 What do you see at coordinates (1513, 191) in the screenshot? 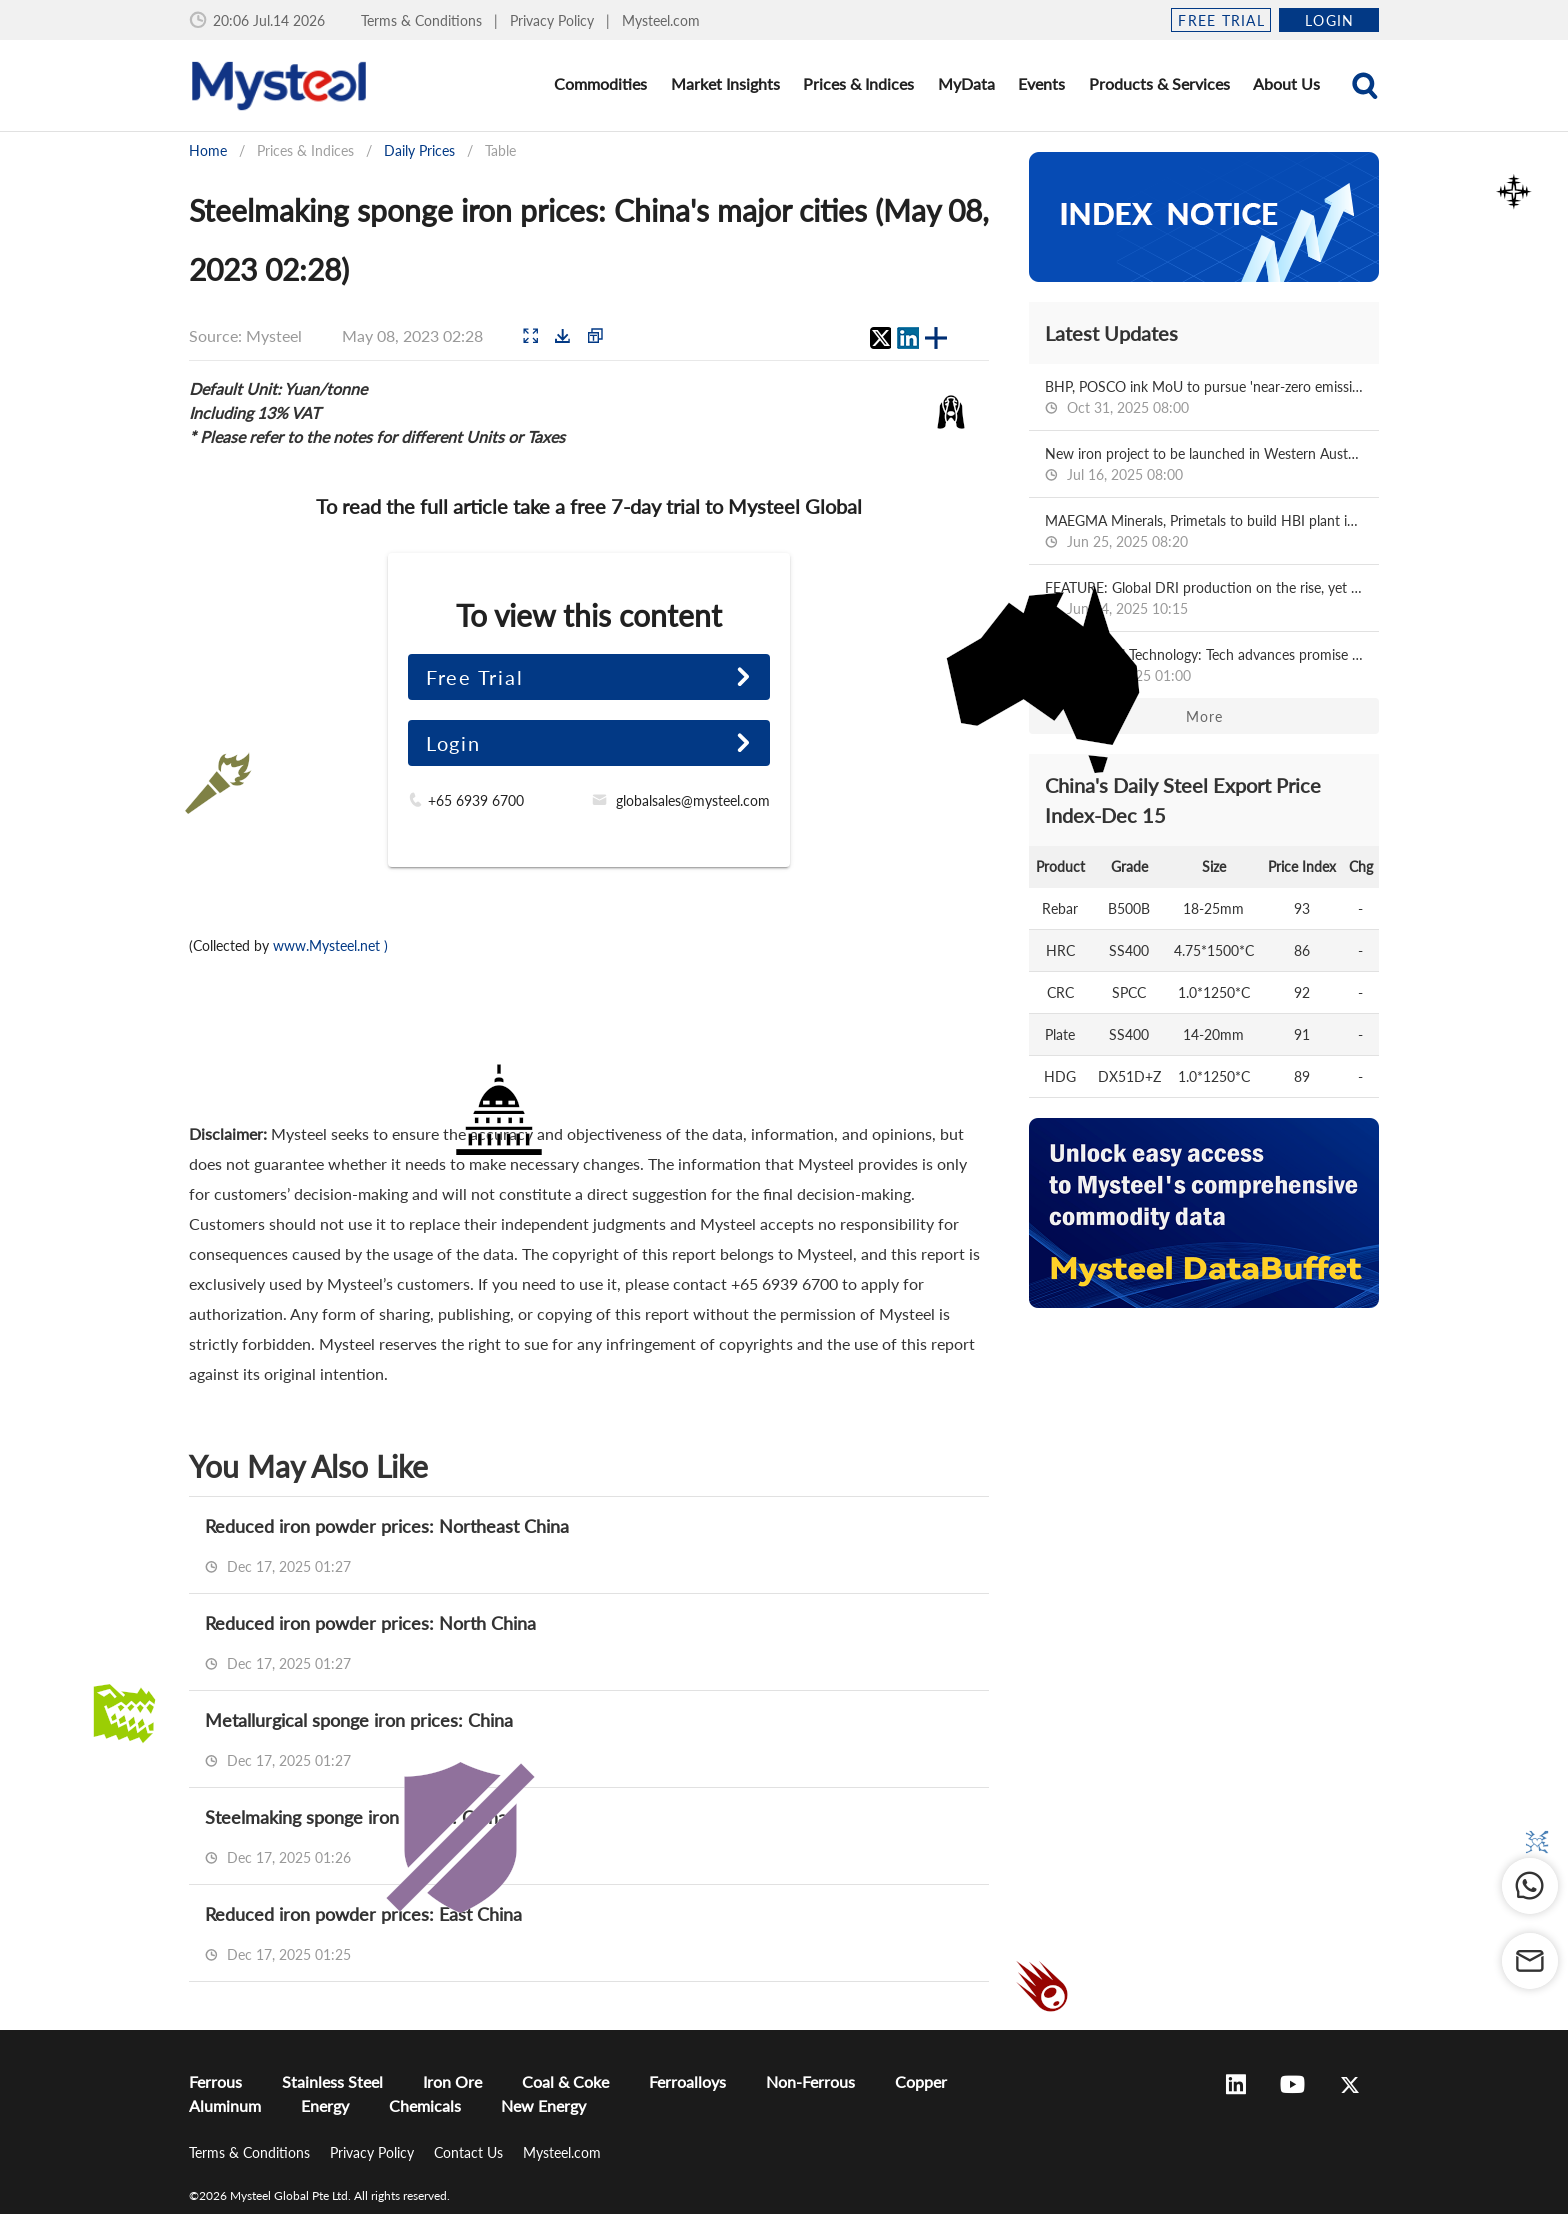
I see `decorative frost or ice effect indicator` at bounding box center [1513, 191].